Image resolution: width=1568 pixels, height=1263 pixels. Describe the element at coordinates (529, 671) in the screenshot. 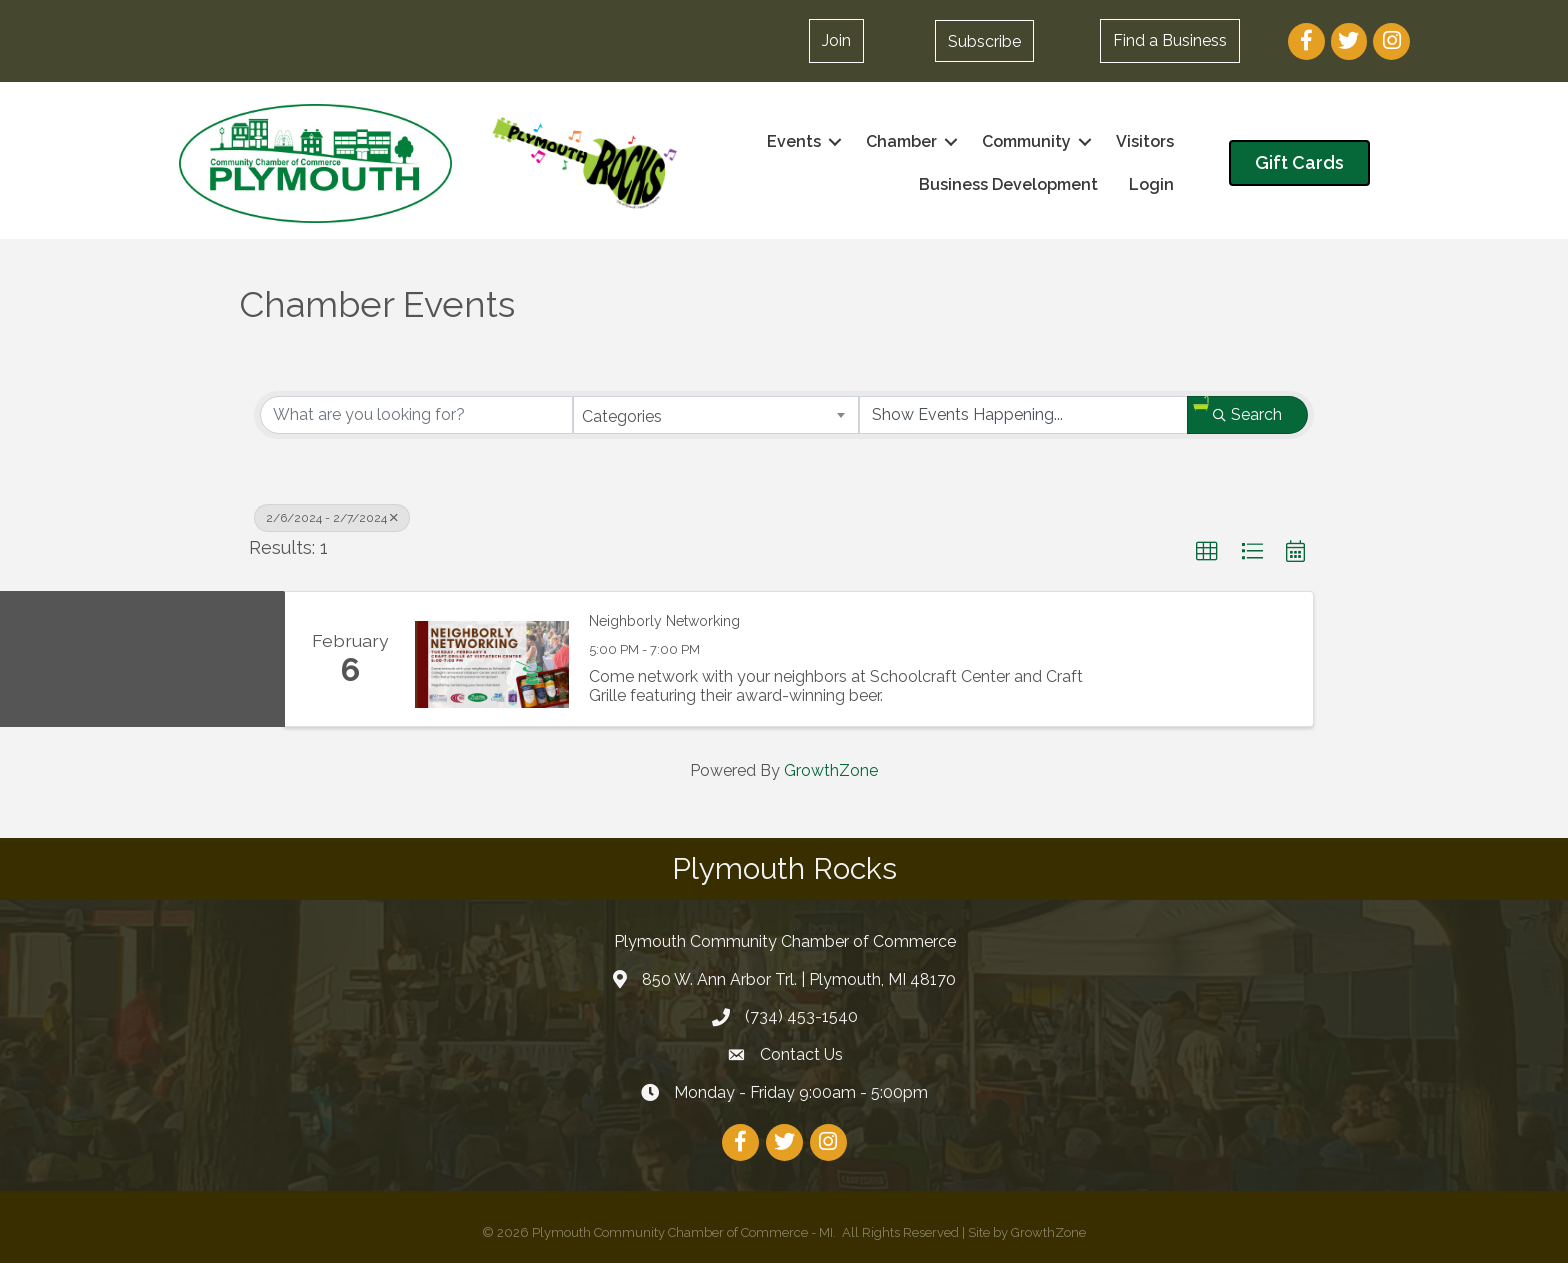

I see `access magic or special effects features` at that location.